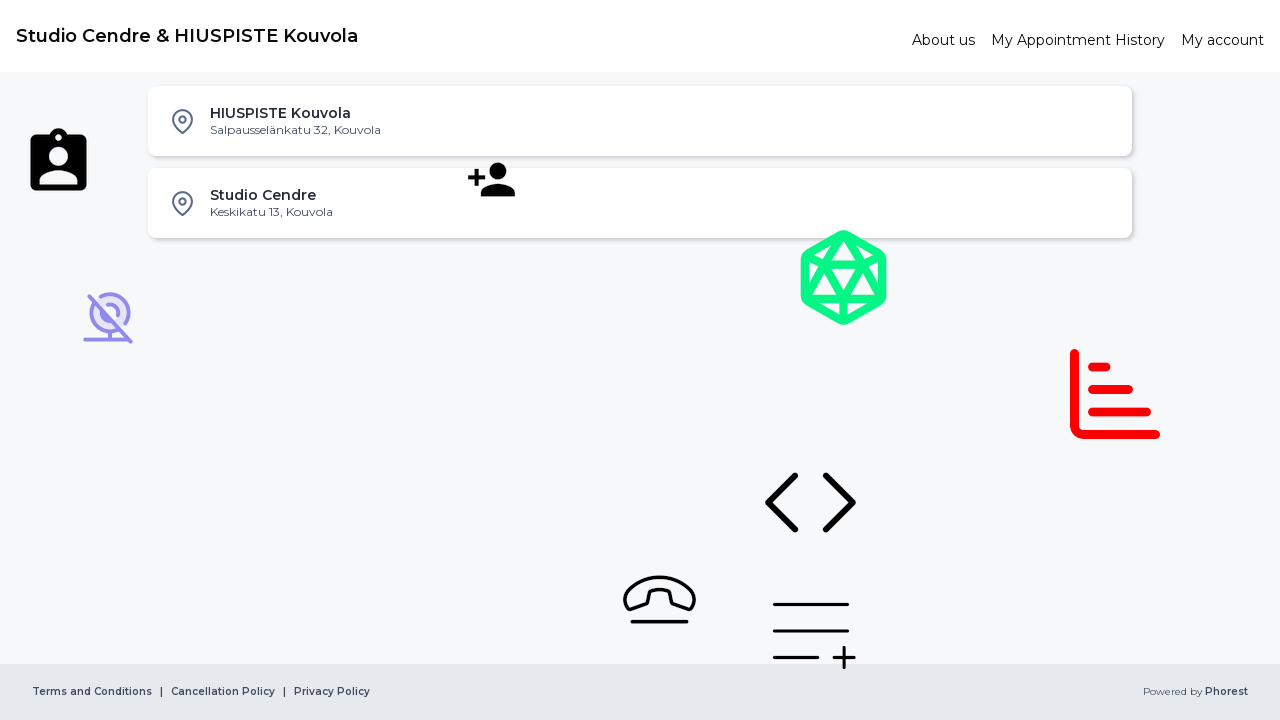  Describe the element at coordinates (811, 631) in the screenshot. I see `add a new item to the list` at that location.